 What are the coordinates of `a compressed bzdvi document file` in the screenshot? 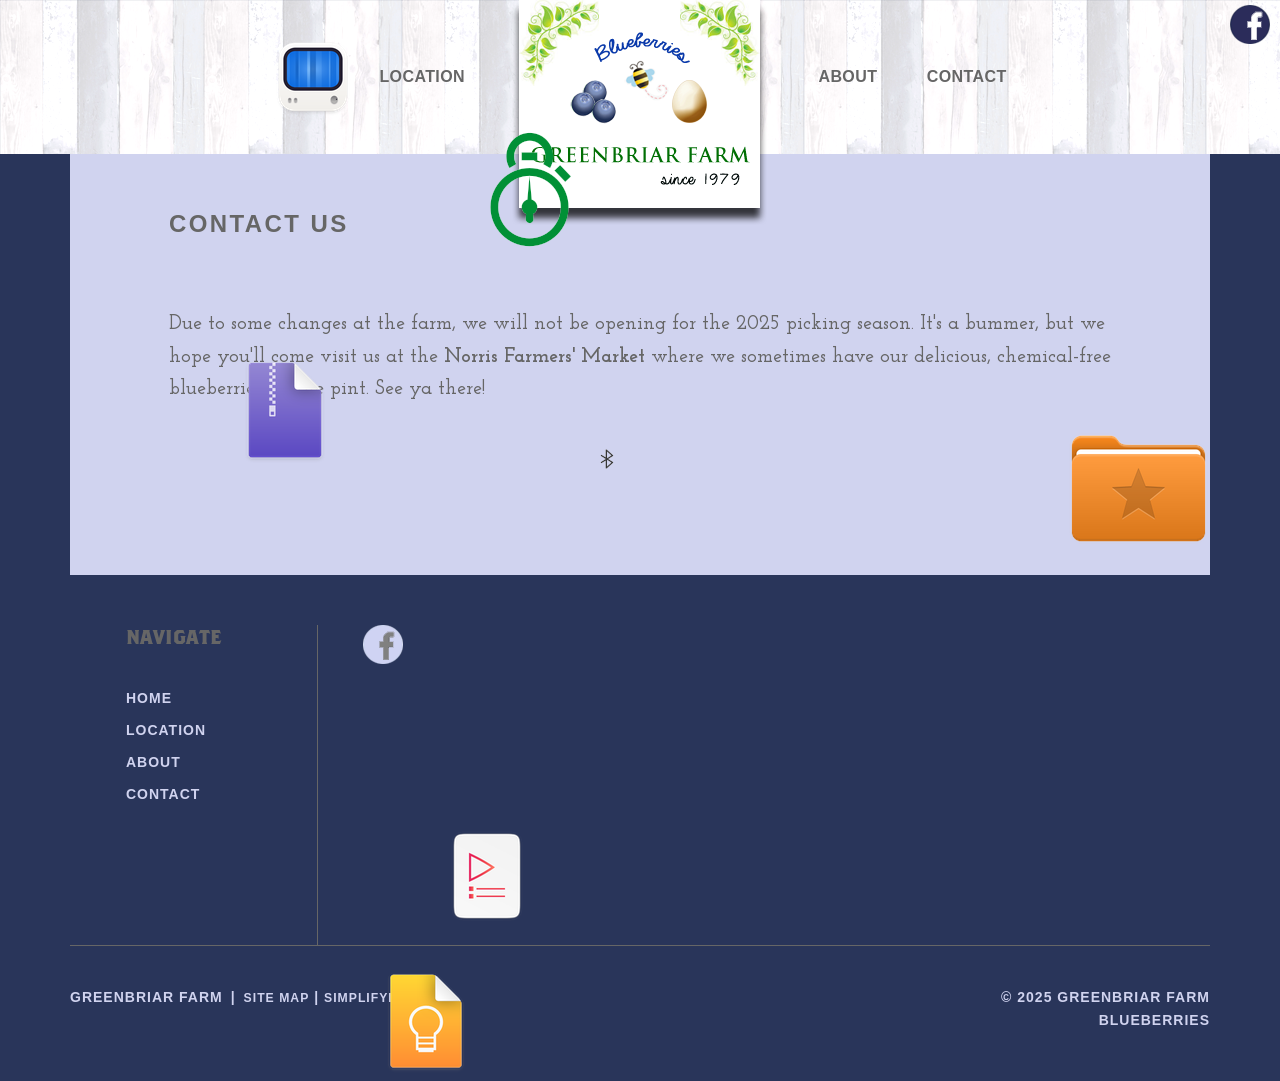 It's located at (285, 412).